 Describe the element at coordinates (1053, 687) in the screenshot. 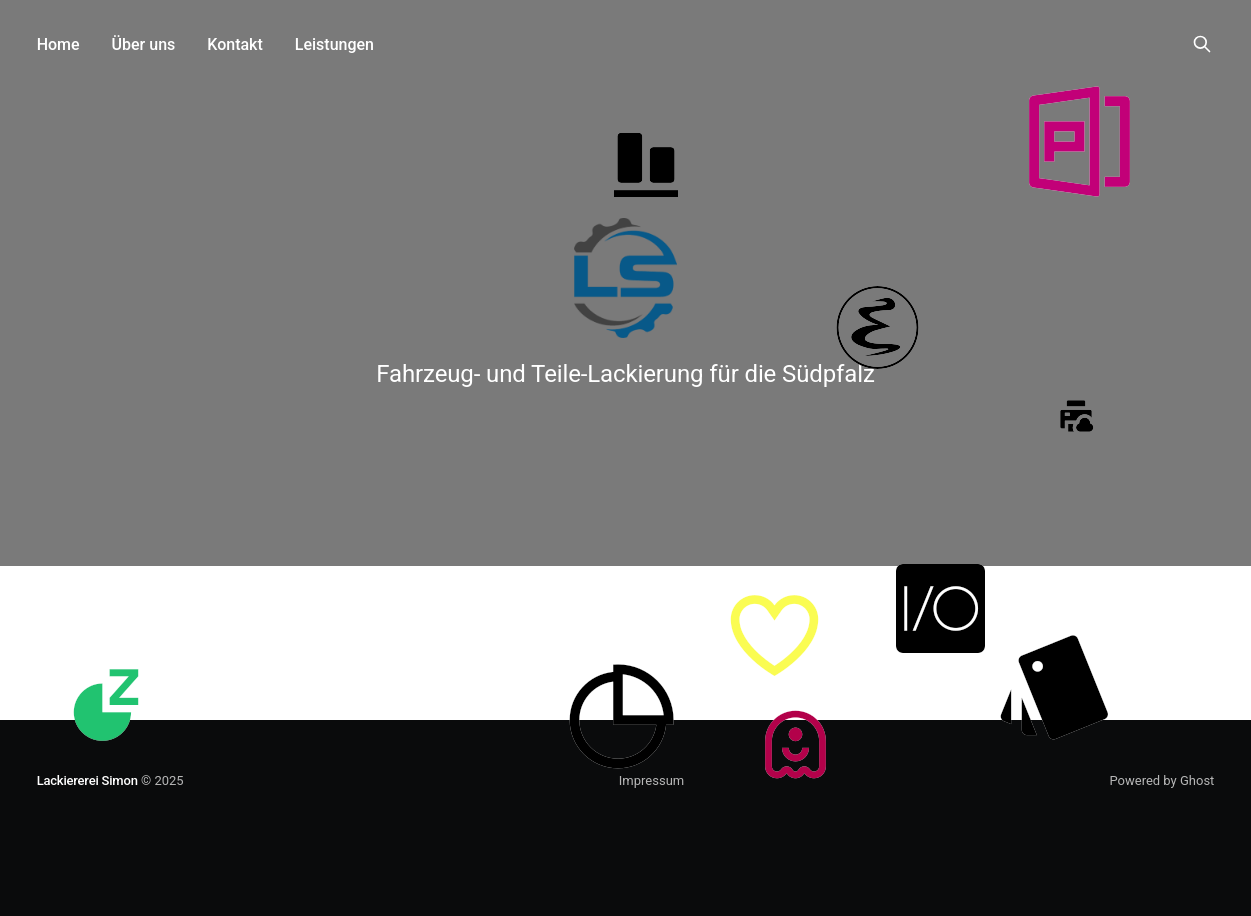

I see `access pantone color matching tools` at that location.